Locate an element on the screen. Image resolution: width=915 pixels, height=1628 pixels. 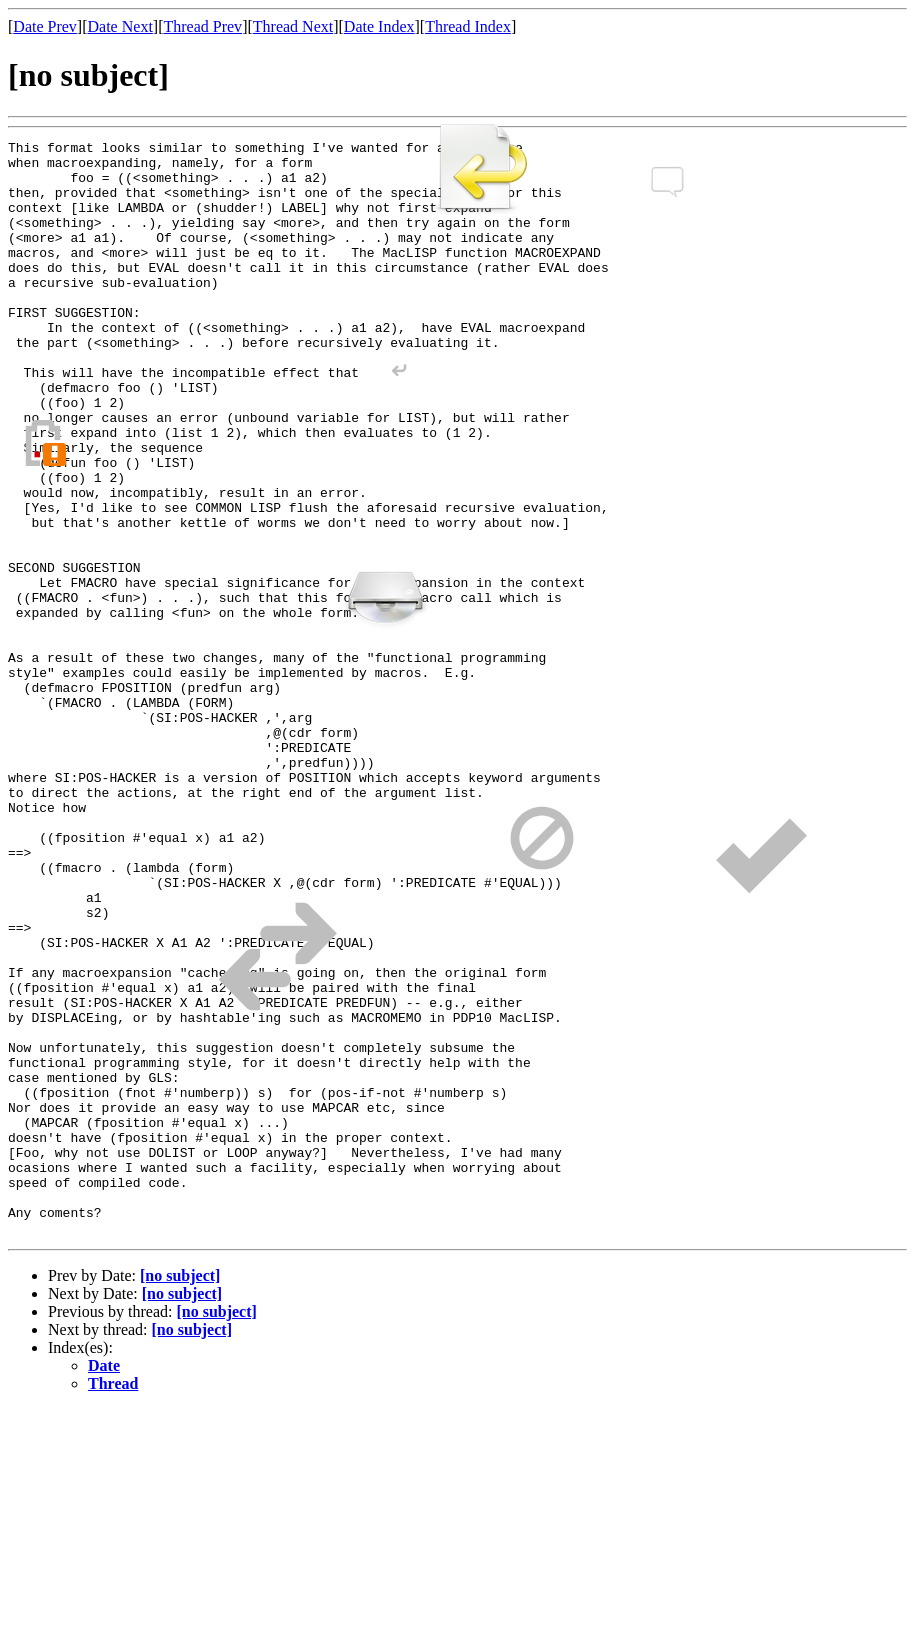
indicates a message has been replied to is located at coordinates (398, 369).